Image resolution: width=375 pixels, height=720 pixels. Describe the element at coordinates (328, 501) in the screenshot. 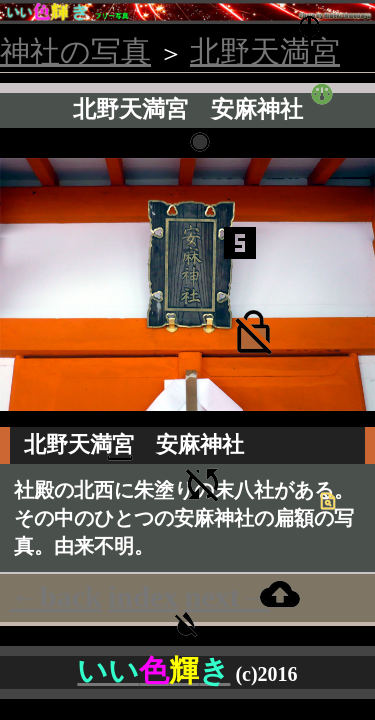

I see `search within a document` at that location.